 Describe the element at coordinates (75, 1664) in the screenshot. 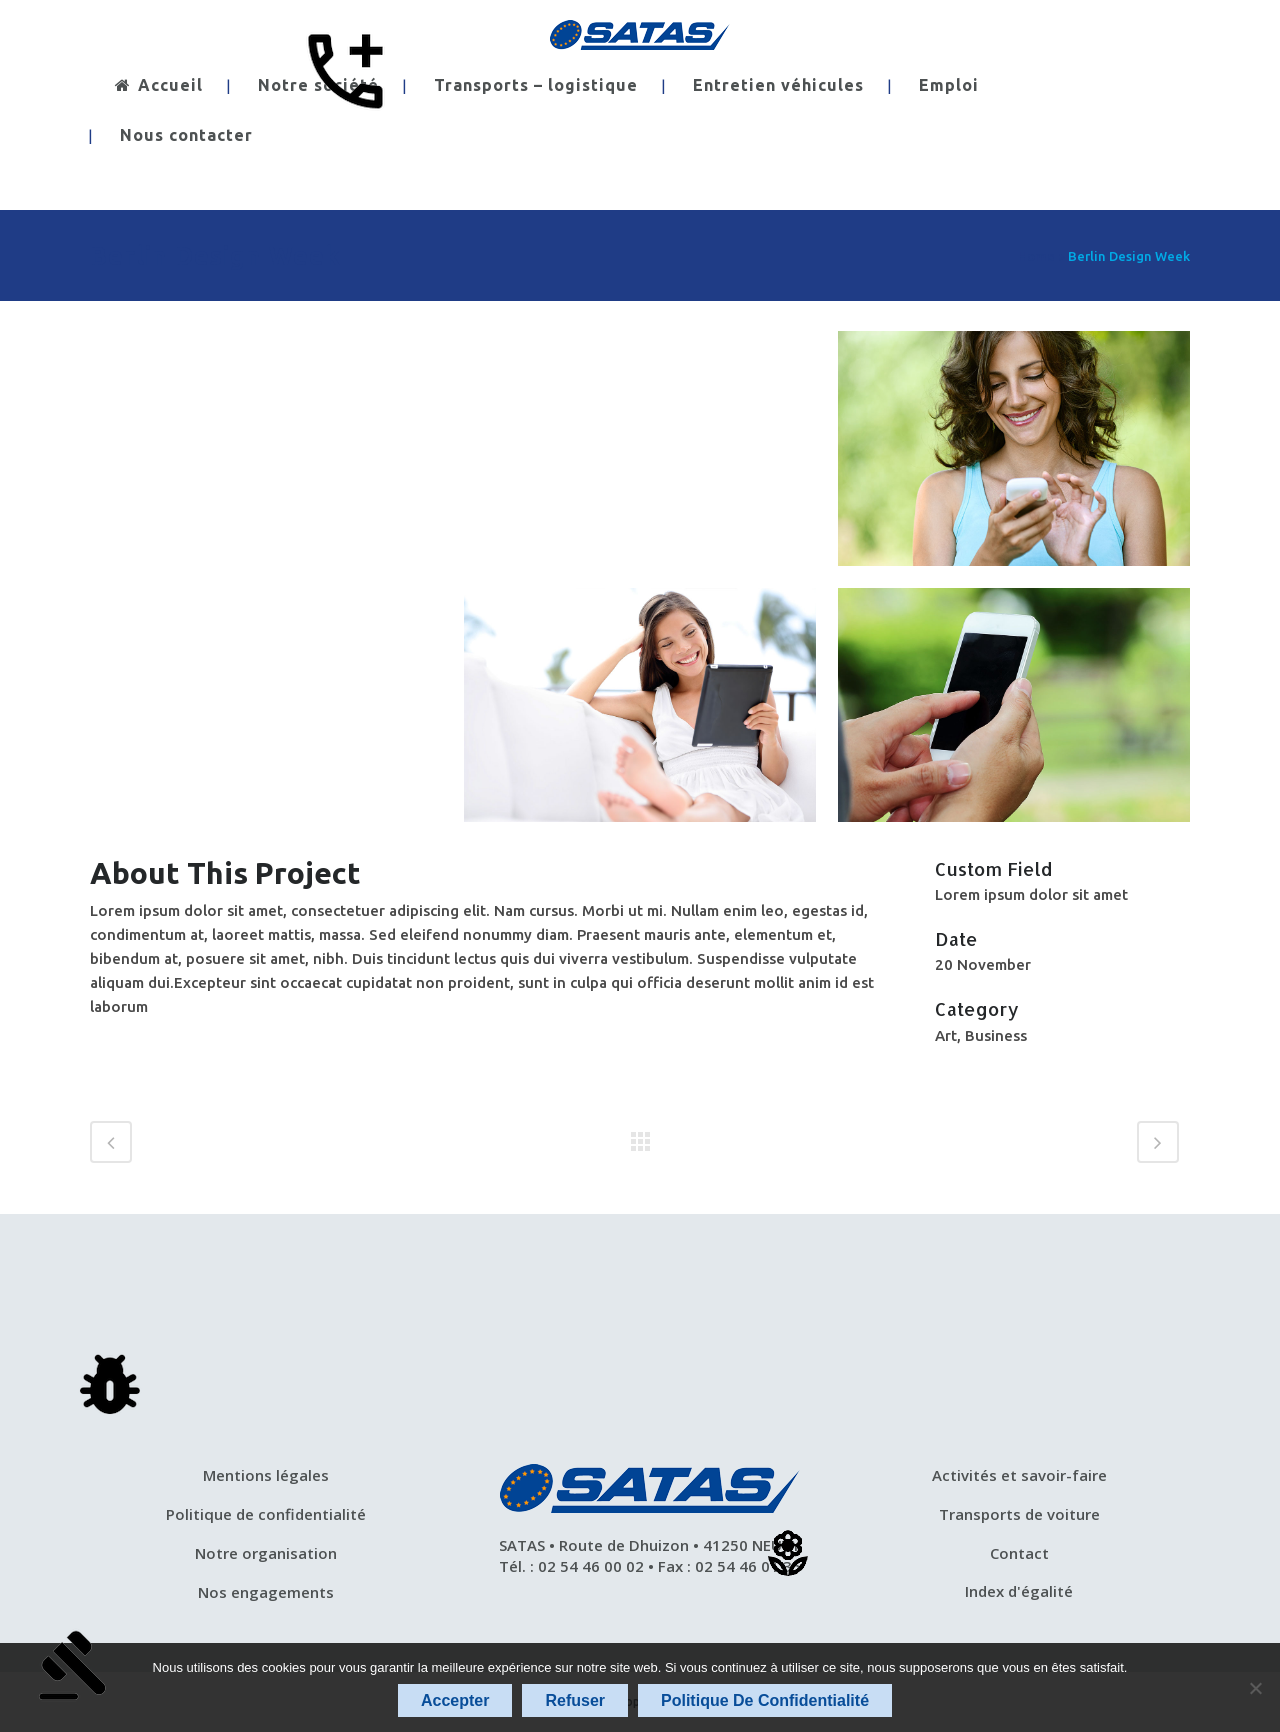

I see `access legal or terms of service information` at that location.